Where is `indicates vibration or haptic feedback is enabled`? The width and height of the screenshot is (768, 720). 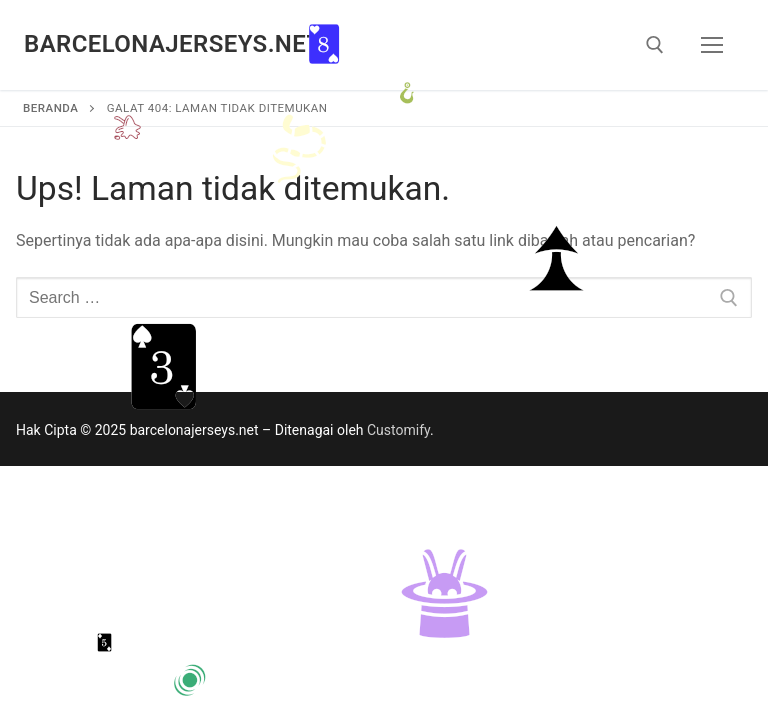
indicates vibration or haptic feedback is enabled is located at coordinates (190, 680).